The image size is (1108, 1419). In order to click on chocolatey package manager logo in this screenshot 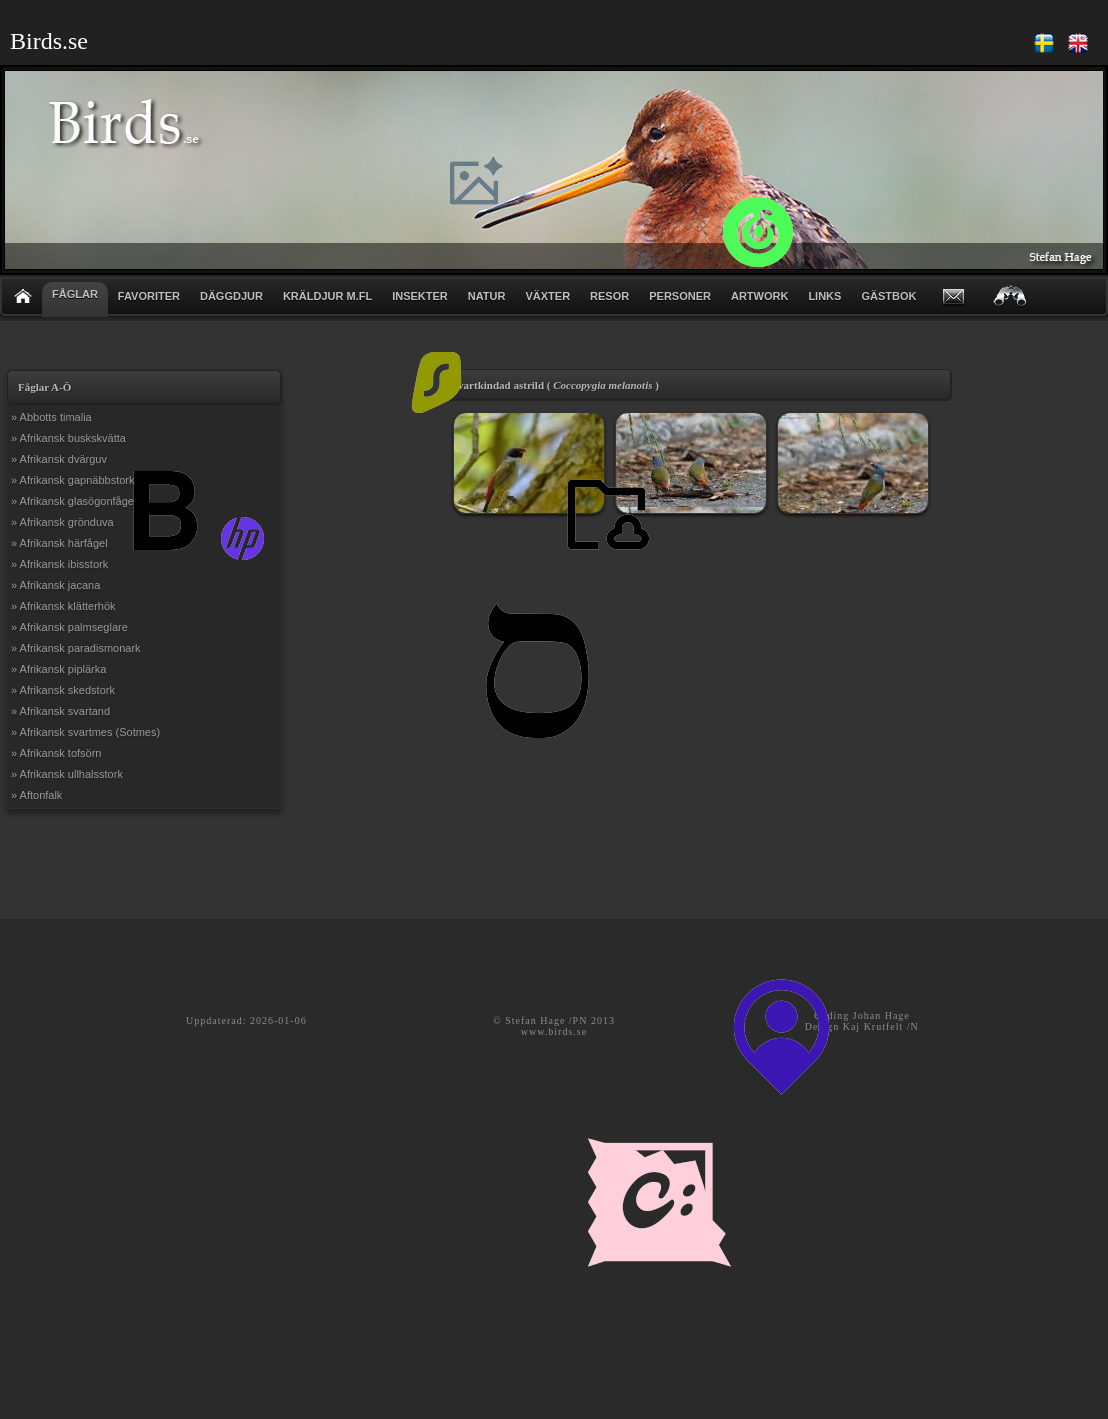, I will do `click(659, 1202)`.